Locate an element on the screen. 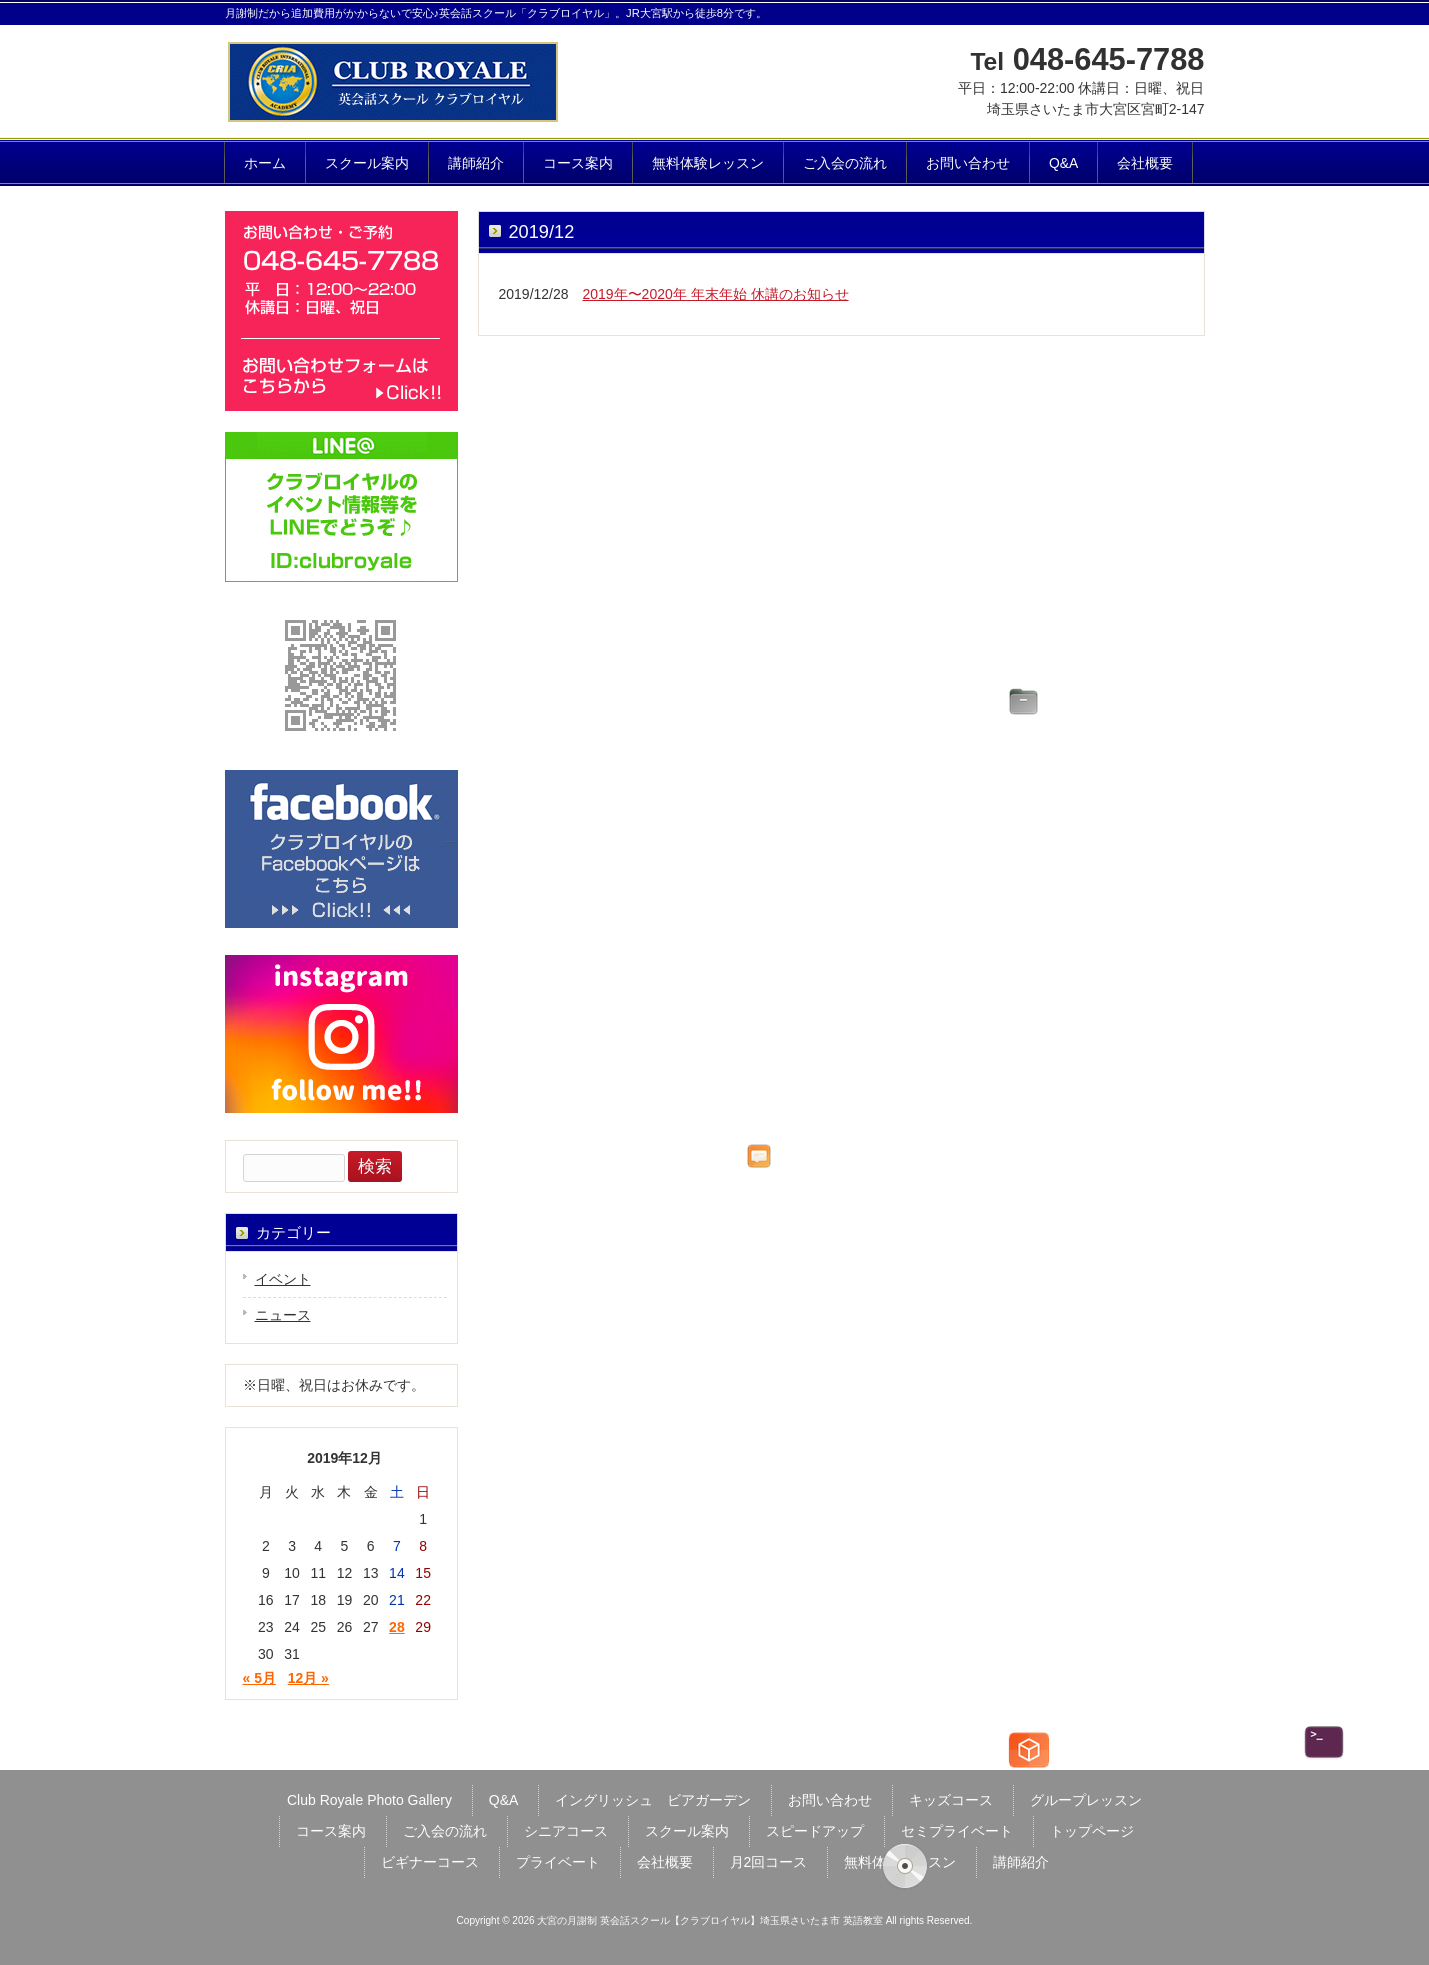 The height and width of the screenshot is (1965, 1429). open the messaging app is located at coordinates (759, 1156).